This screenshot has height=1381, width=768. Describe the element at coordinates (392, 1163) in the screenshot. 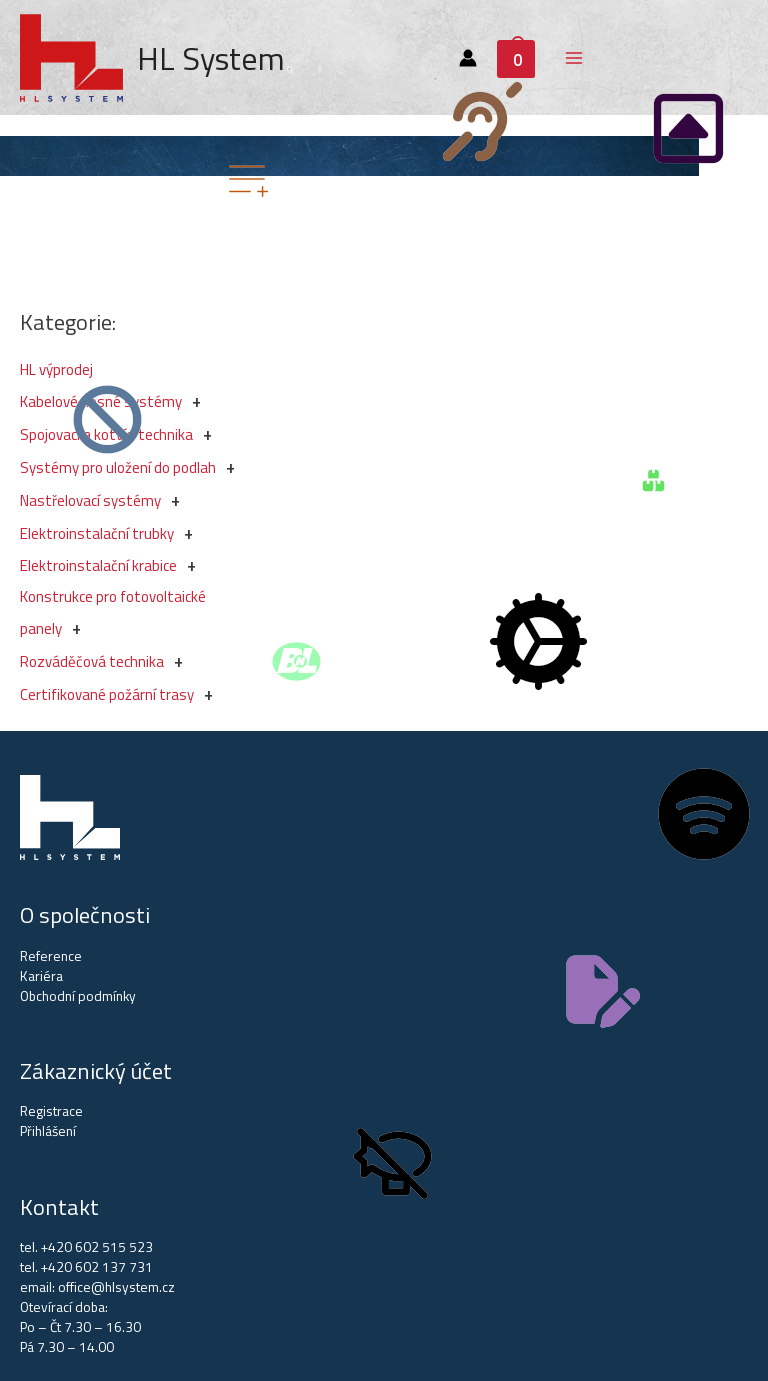

I see `disable airship or blimp tracking` at that location.